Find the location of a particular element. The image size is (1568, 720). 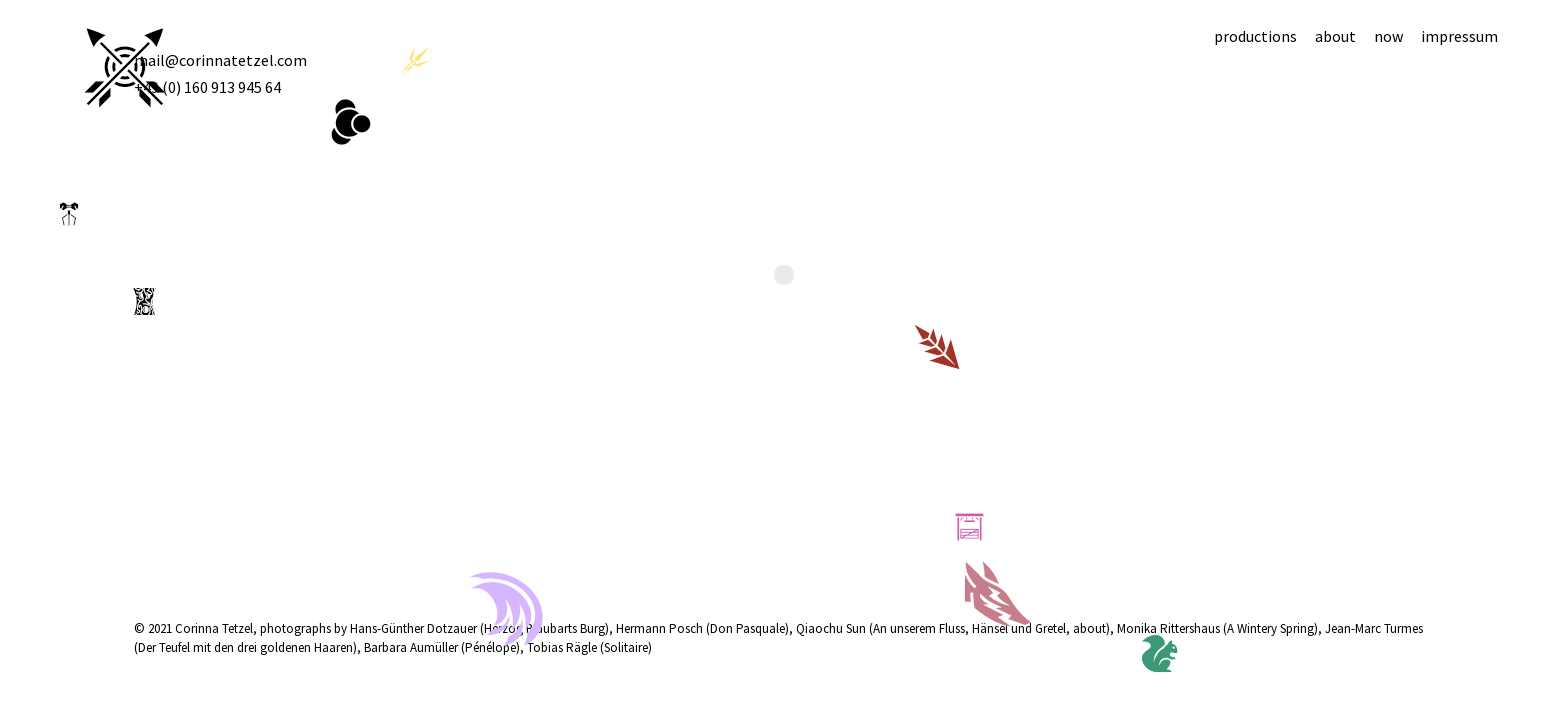

view molecular or chemical information is located at coordinates (351, 122).